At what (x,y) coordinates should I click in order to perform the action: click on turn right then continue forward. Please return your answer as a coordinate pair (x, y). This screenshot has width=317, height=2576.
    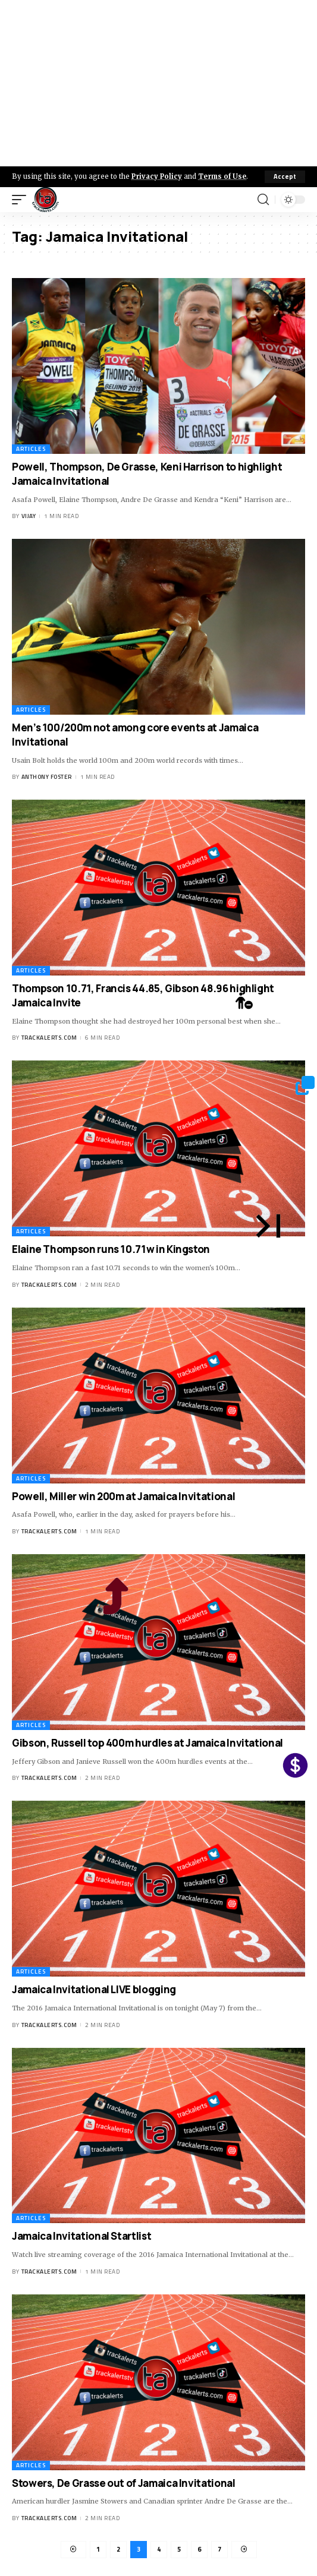
    Looking at the image, I should click on (117, 1596).